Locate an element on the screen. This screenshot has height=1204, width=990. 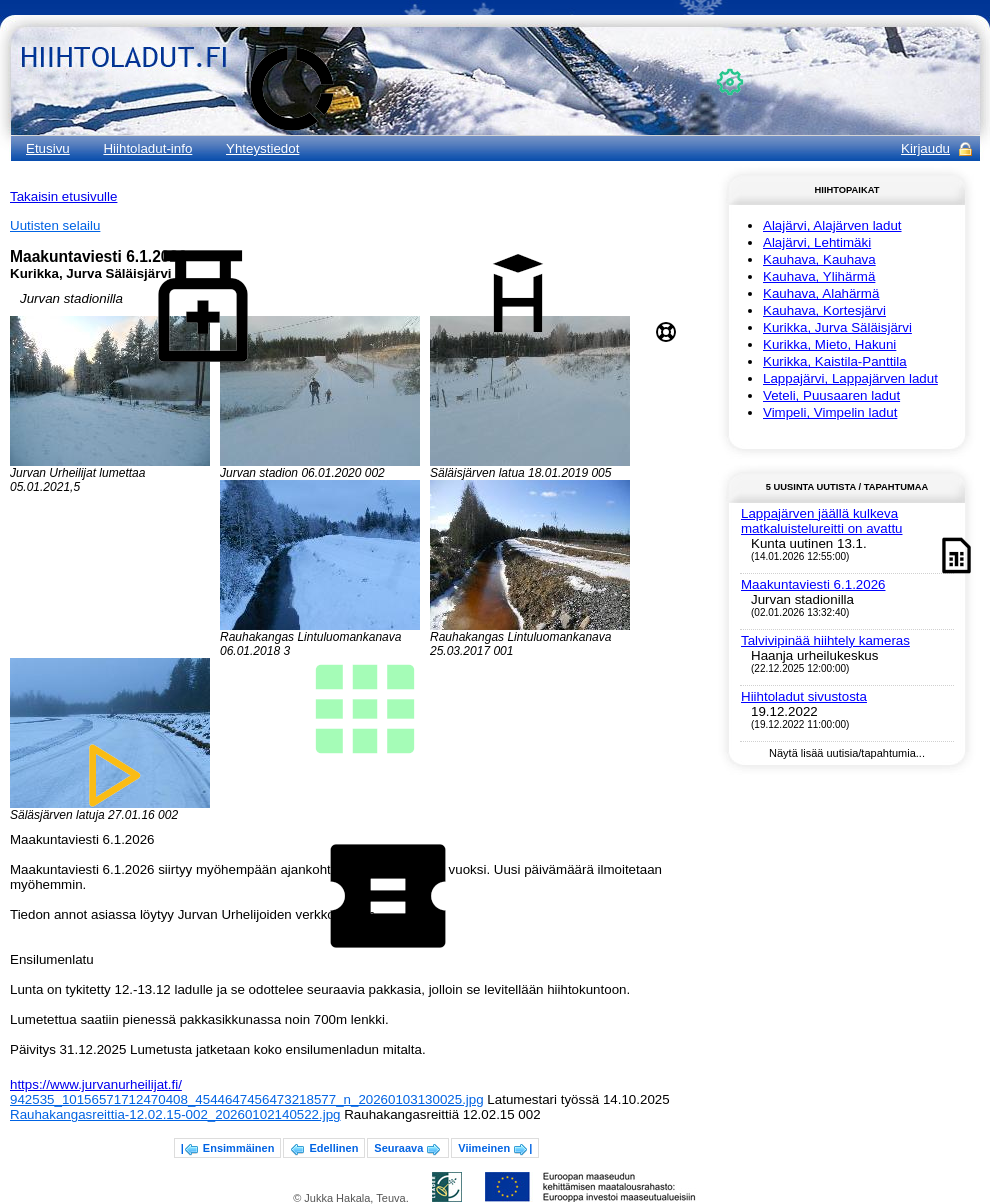
visit the Hexlet learning platform is located at coordinates (518, 293).